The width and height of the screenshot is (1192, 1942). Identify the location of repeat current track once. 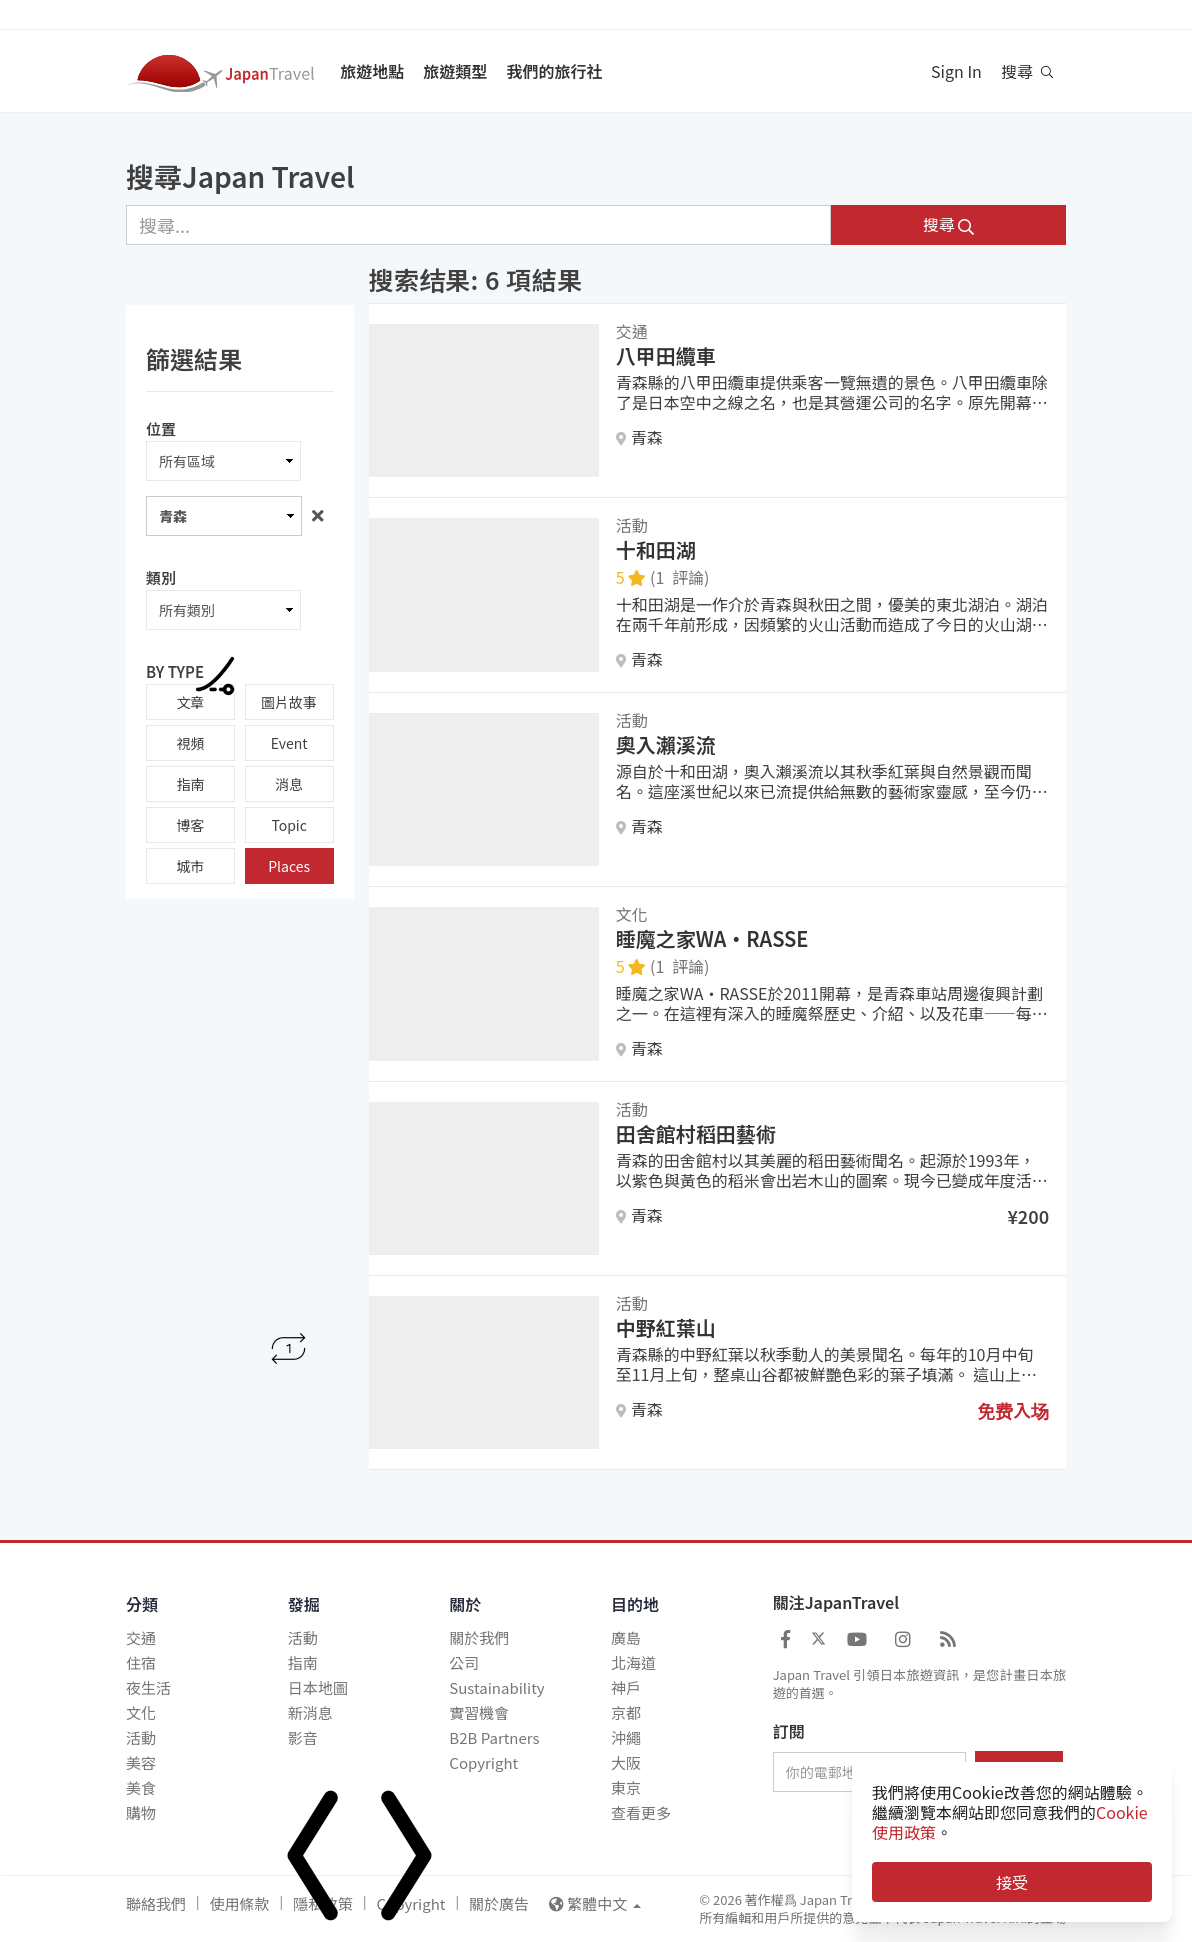
(288, 1348).